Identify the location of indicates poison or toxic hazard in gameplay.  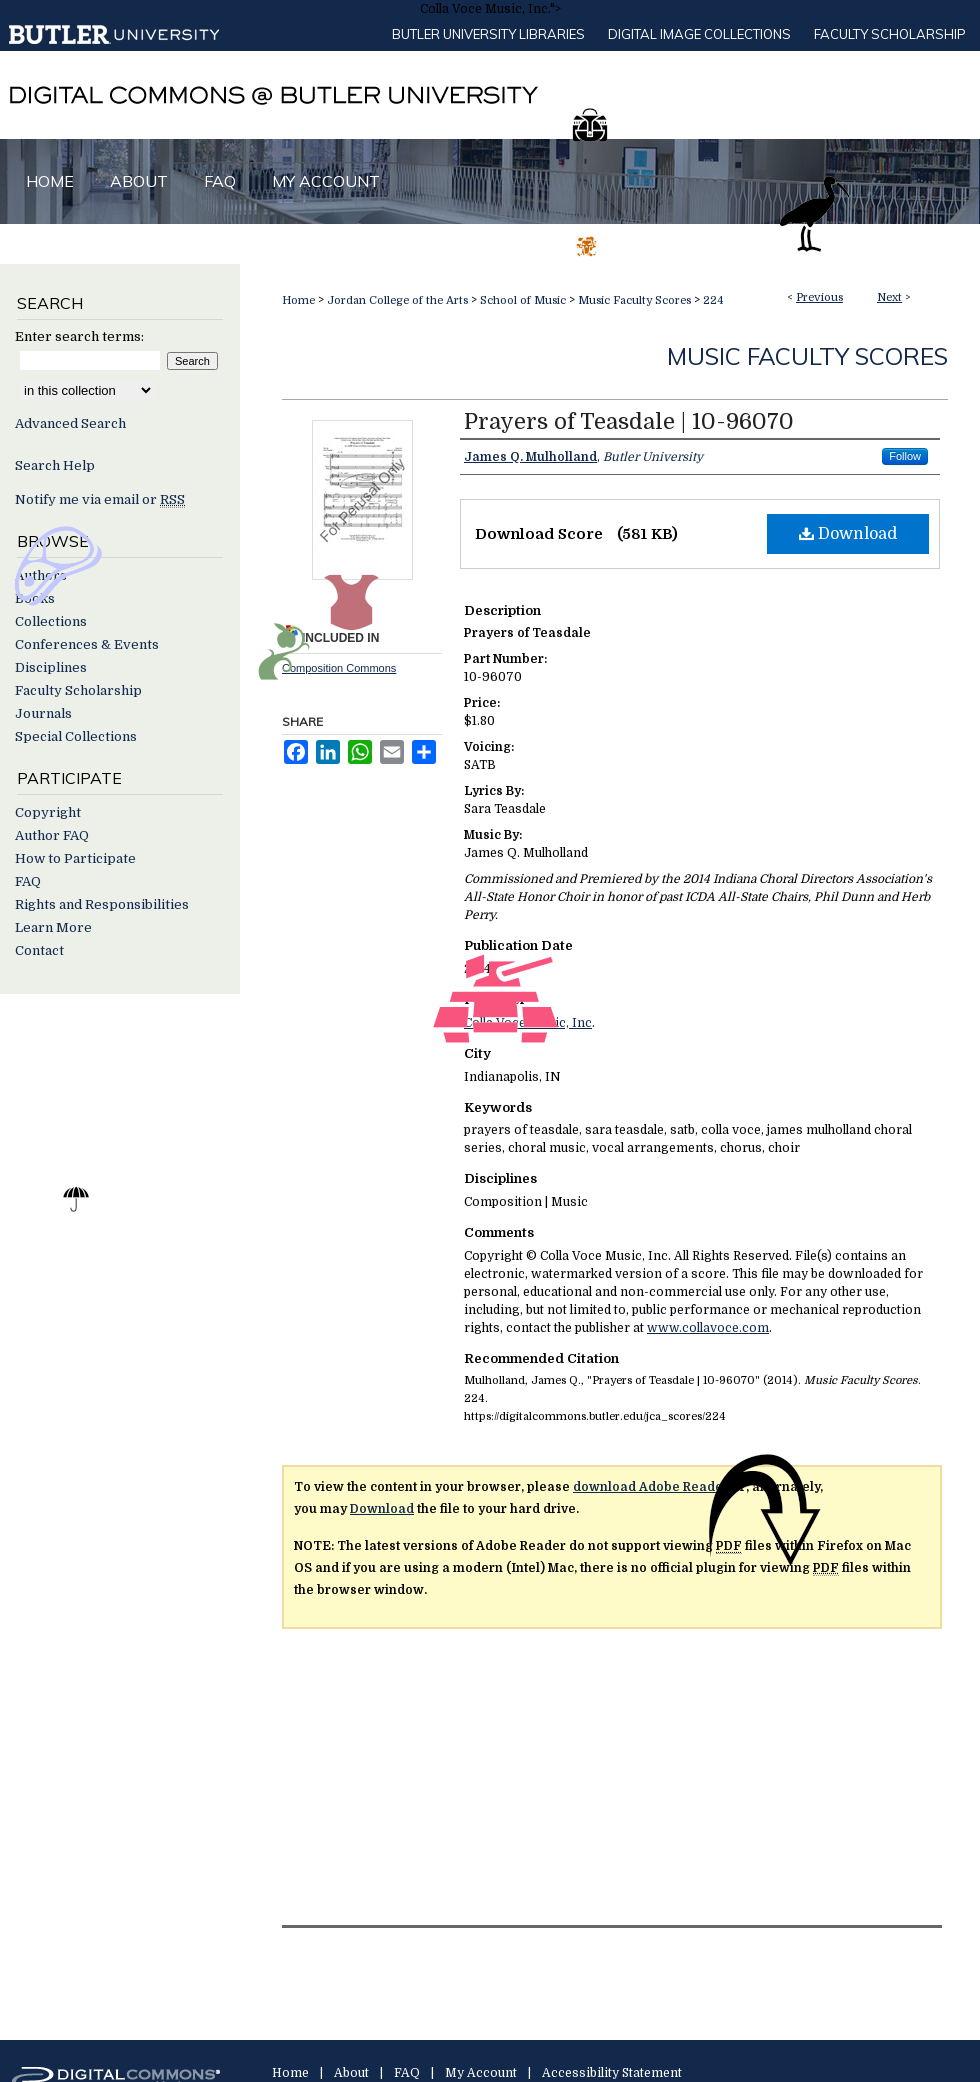
(586, 246).